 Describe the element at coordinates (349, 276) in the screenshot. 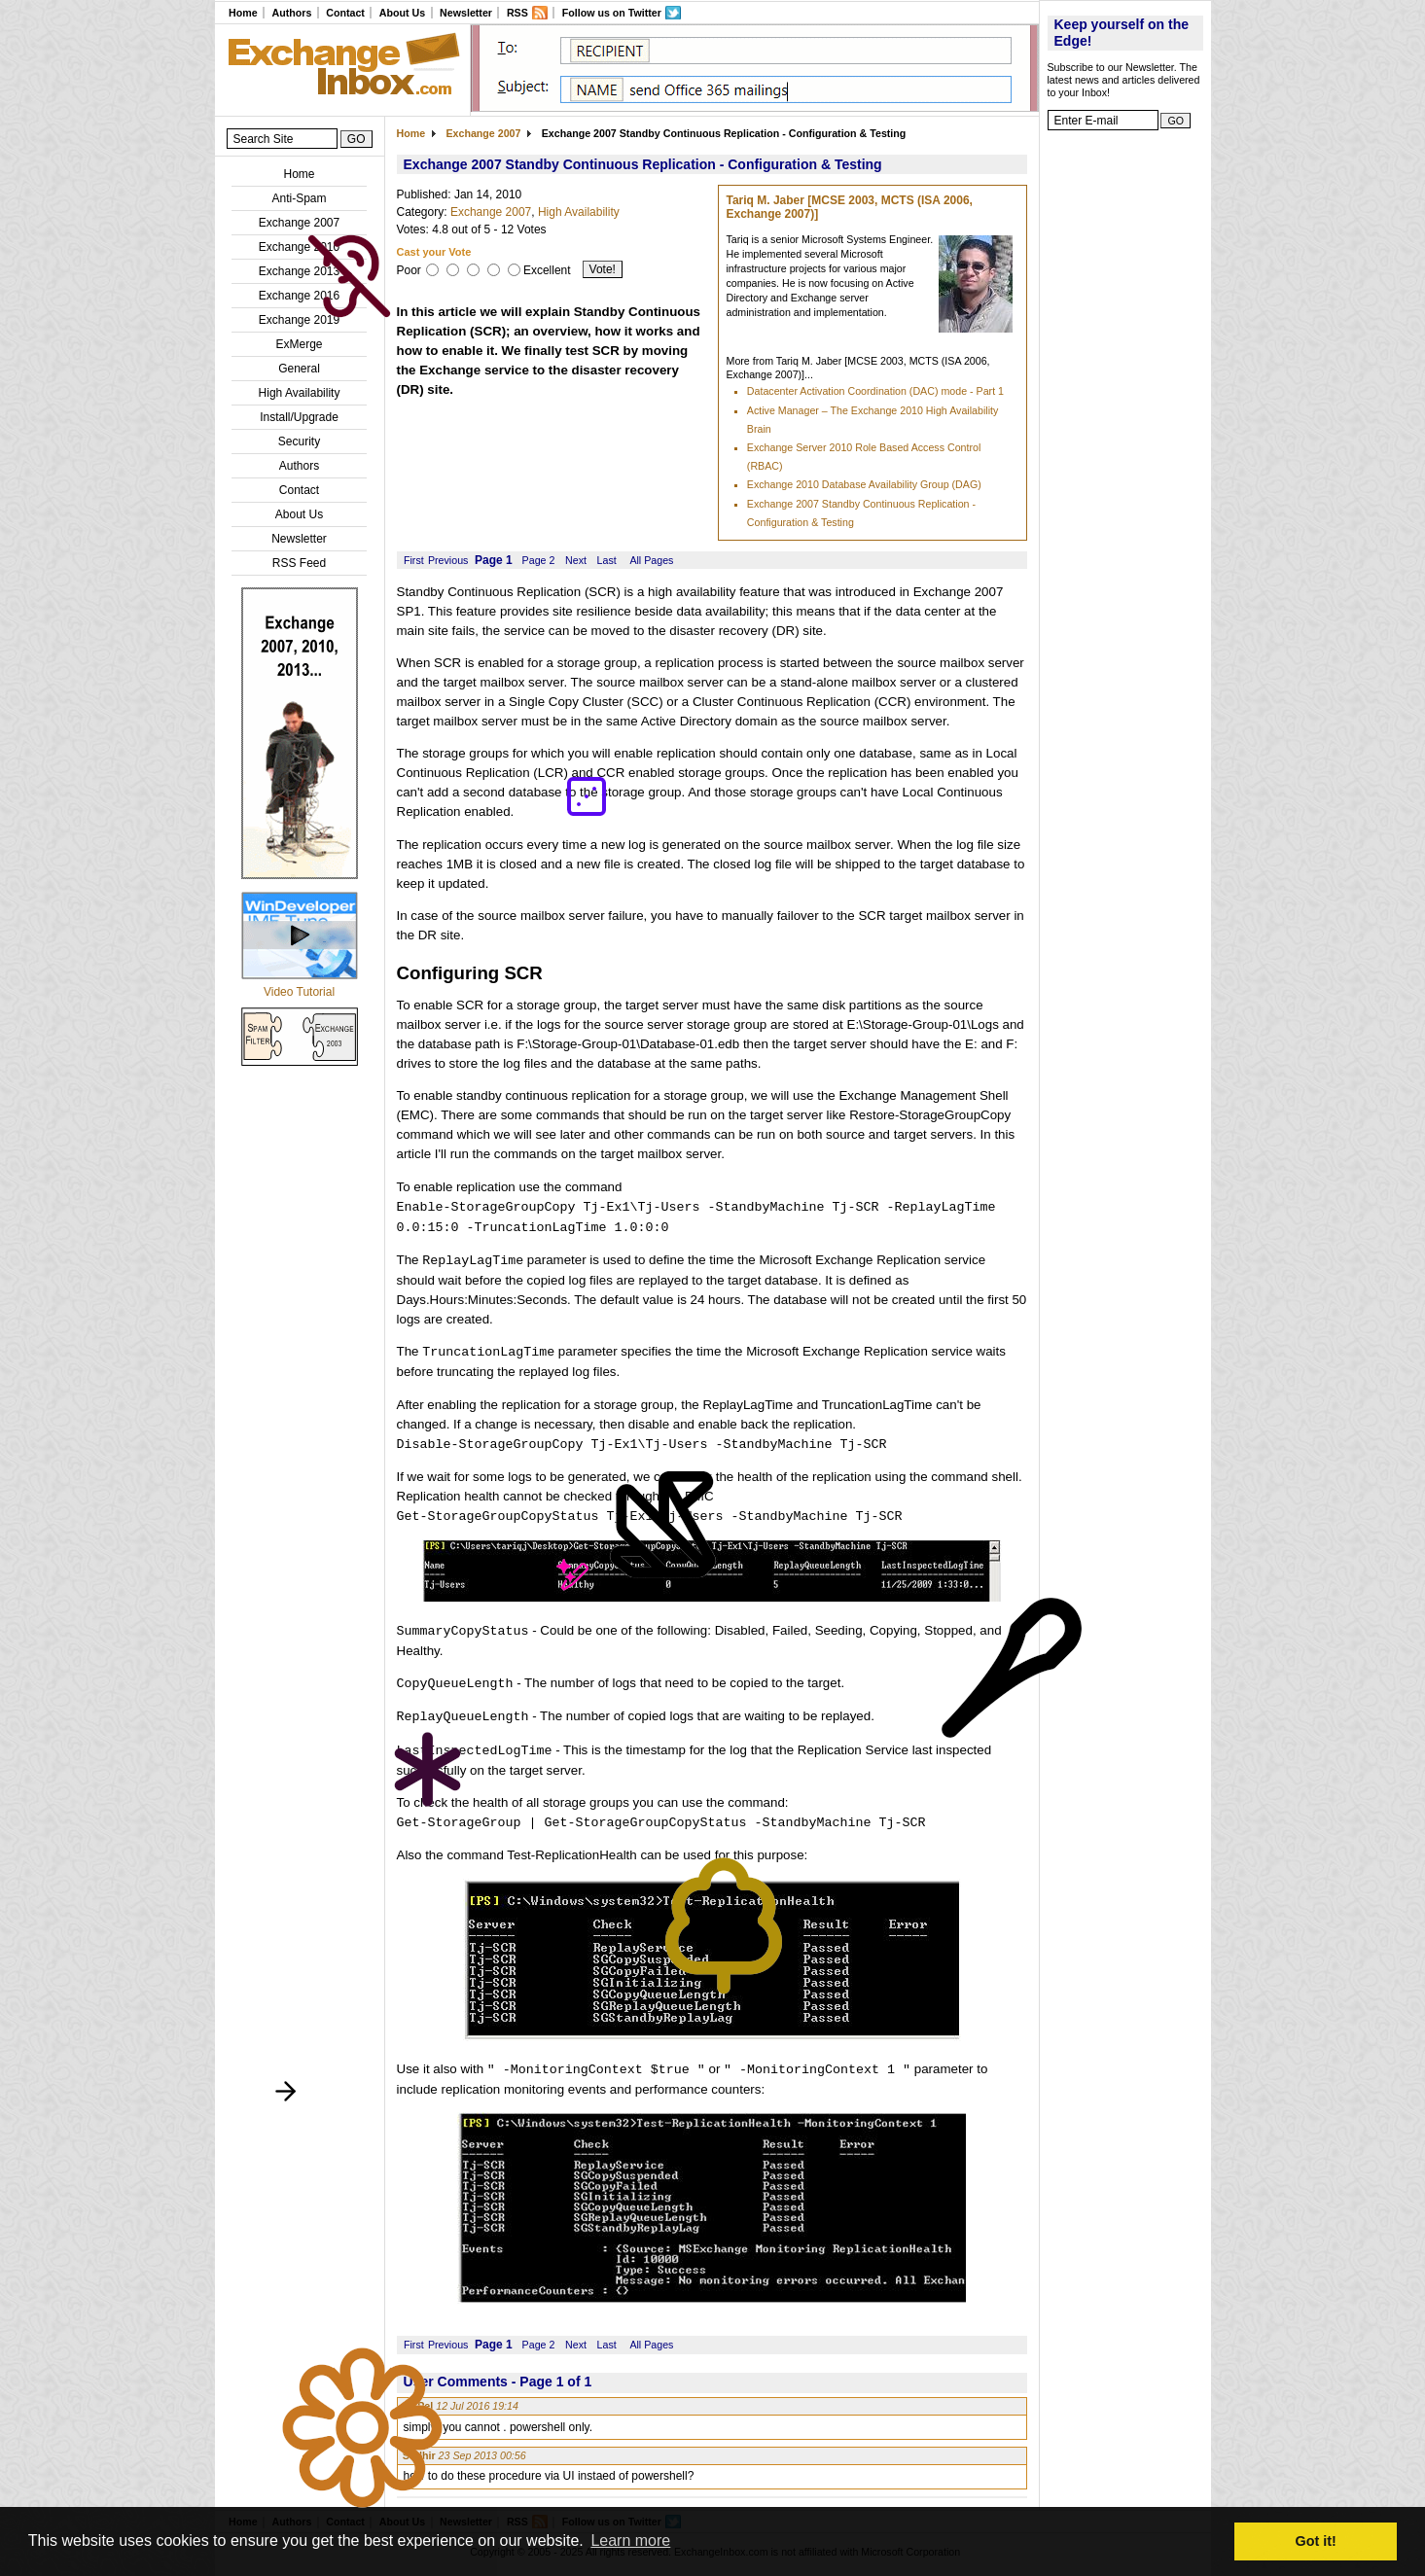

I see `mute audio or disable sound` at that location.